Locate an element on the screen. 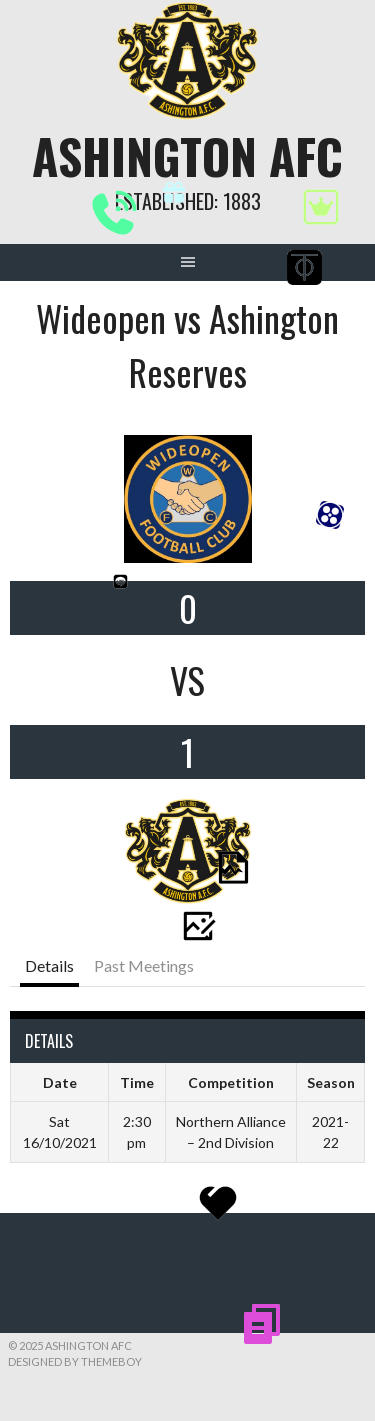  web awesome brand logo is located at coordinates (321, 207).